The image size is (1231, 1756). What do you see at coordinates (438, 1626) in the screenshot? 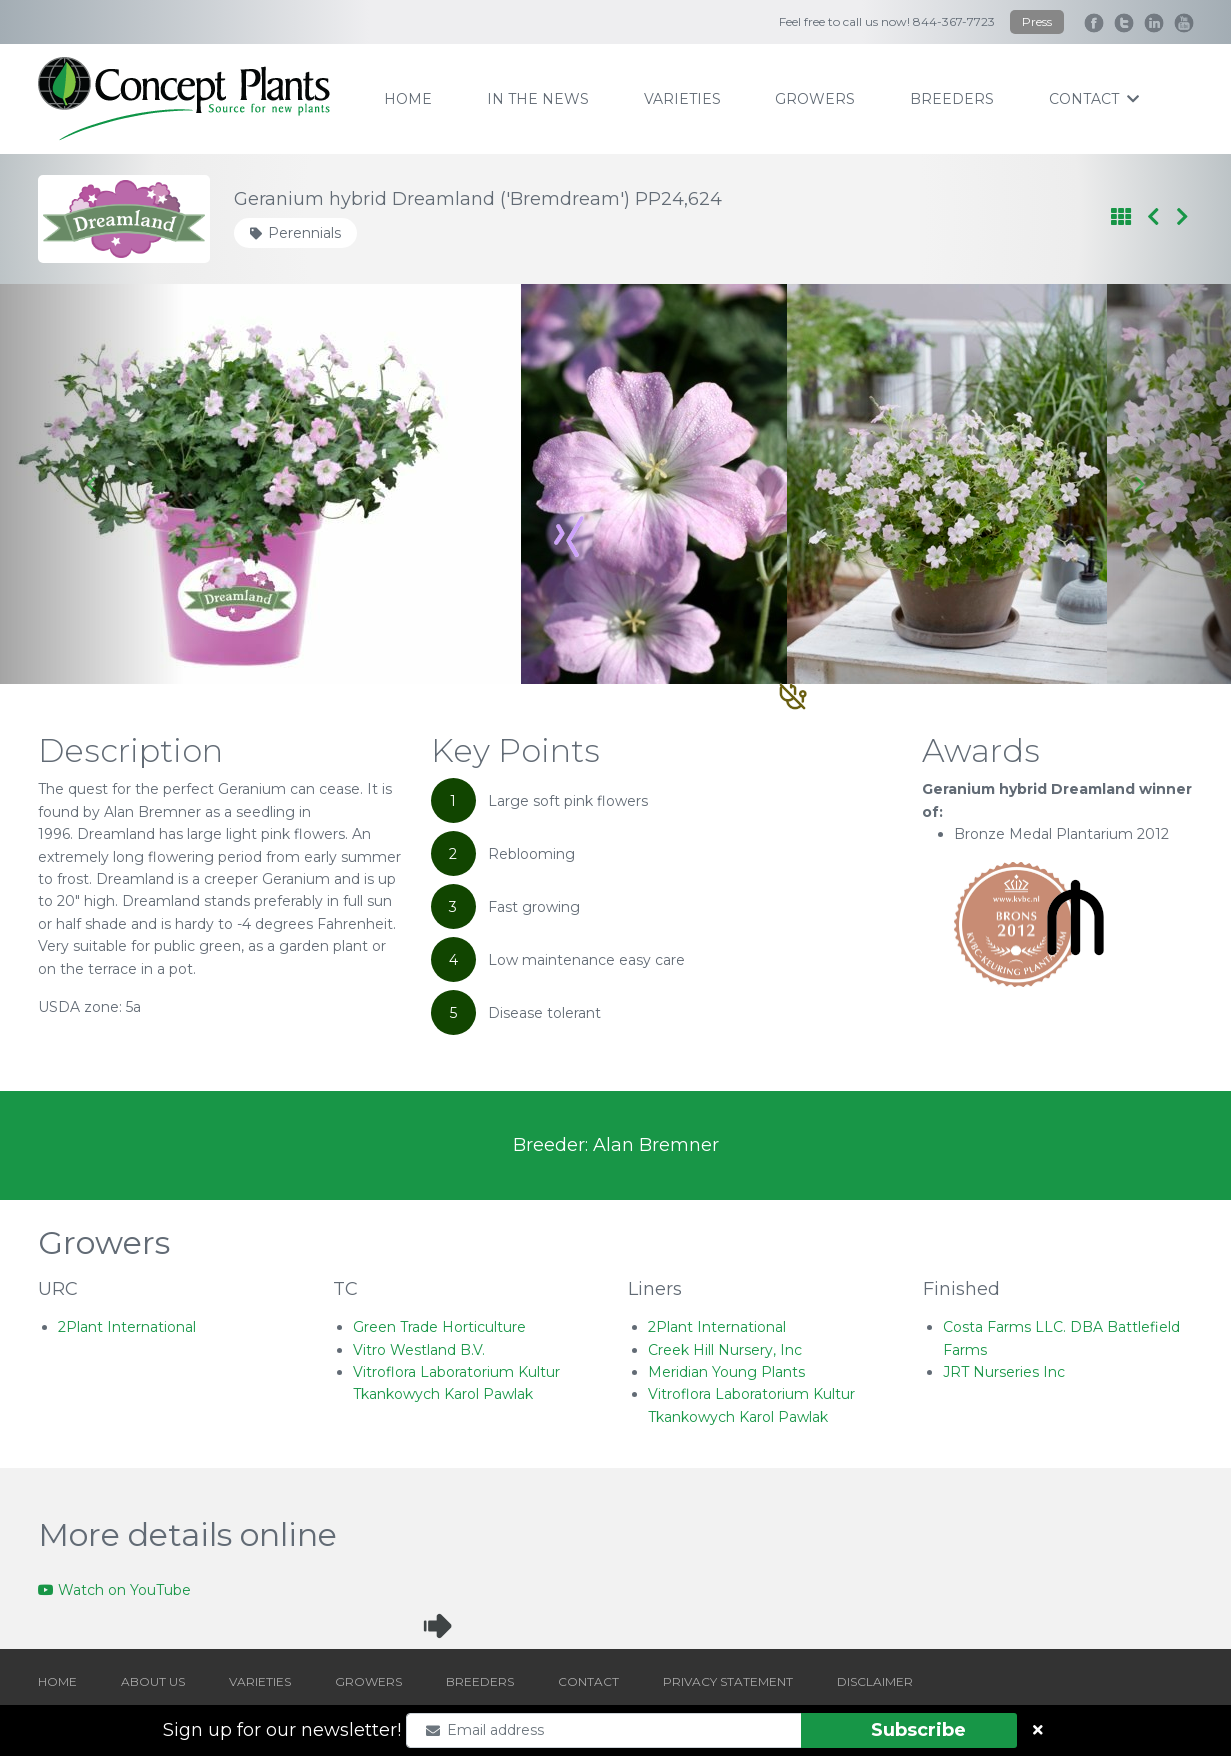
I see `skip to end or last item` at bounding box center [438, 1626].